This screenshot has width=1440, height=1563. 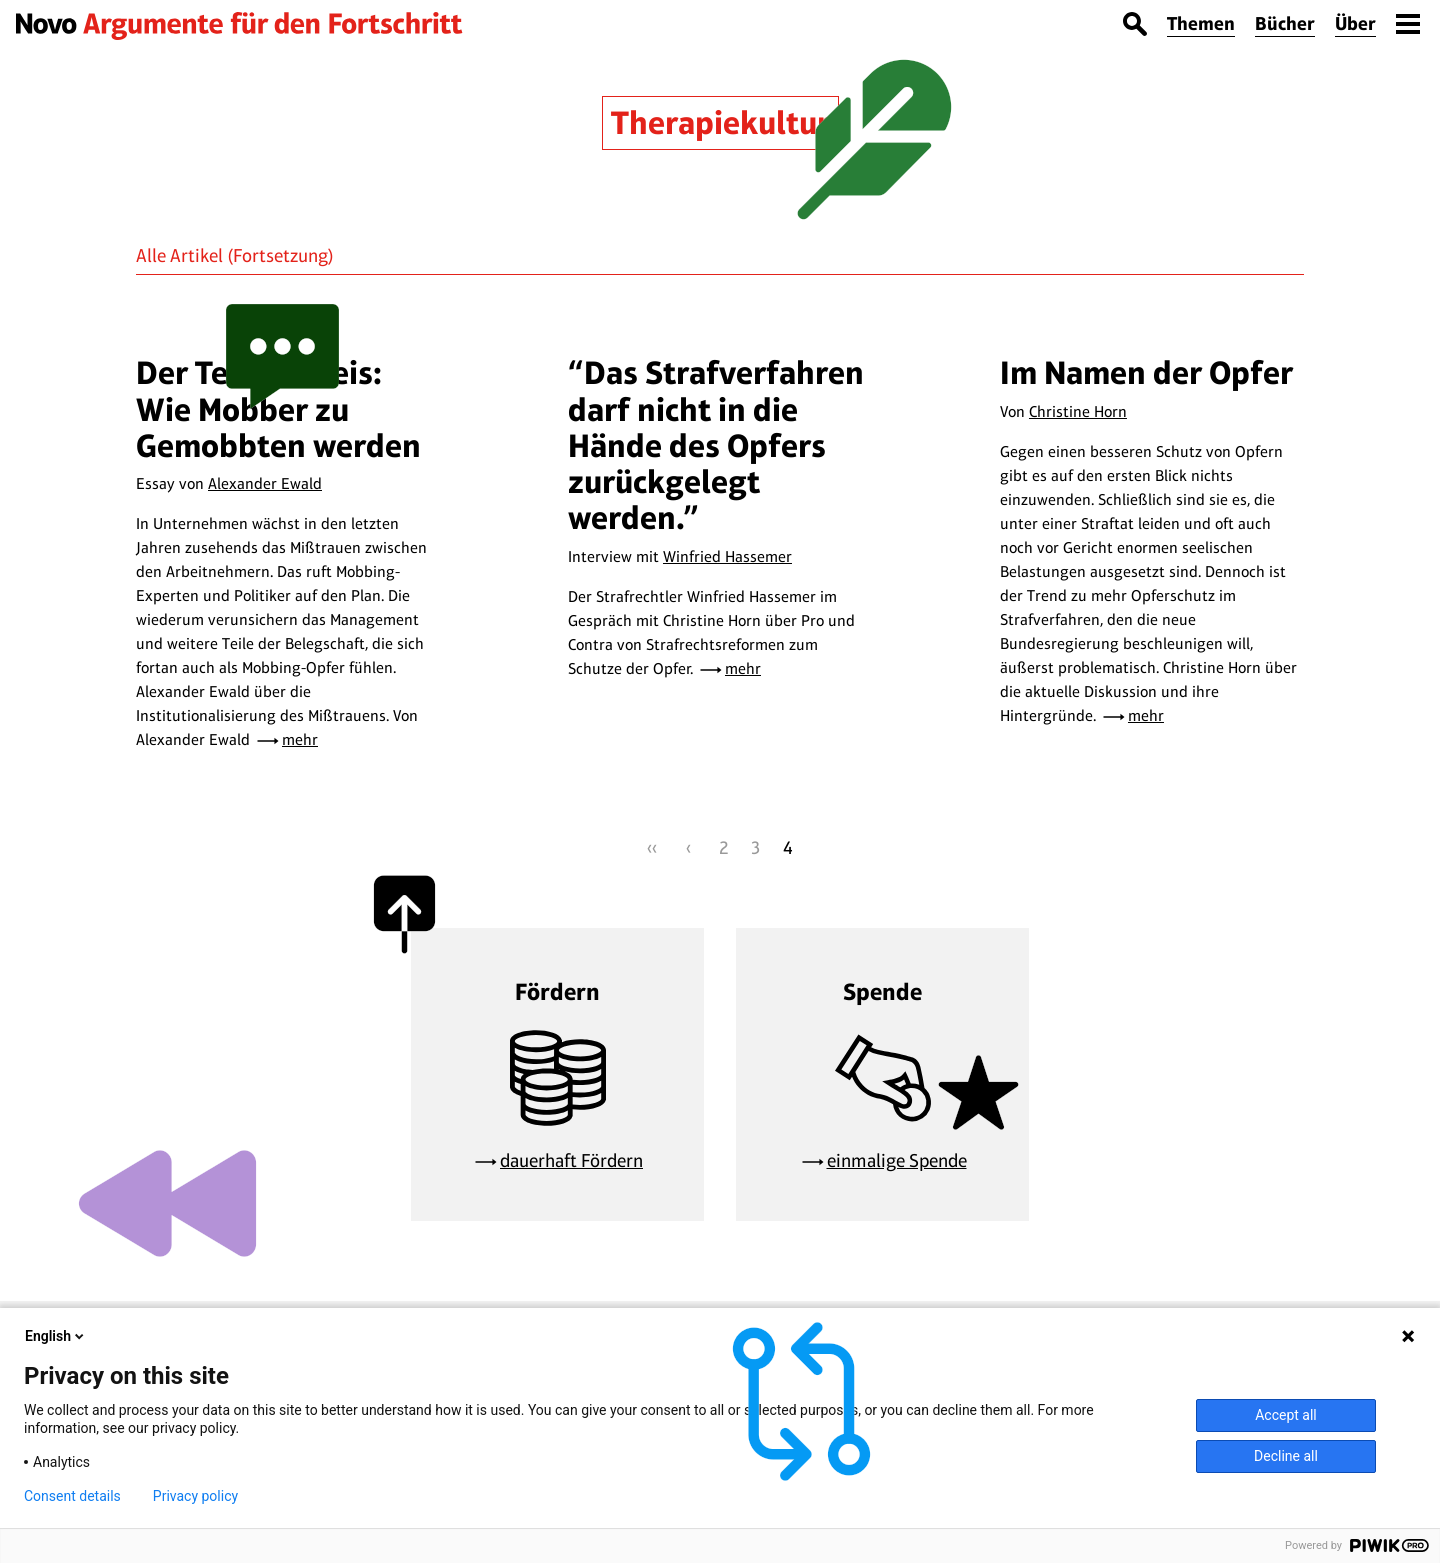 What do you see at coordinates (404, 914) in the screenshot?
I see `upload or push content to a server` at bounding box center [404, 914].